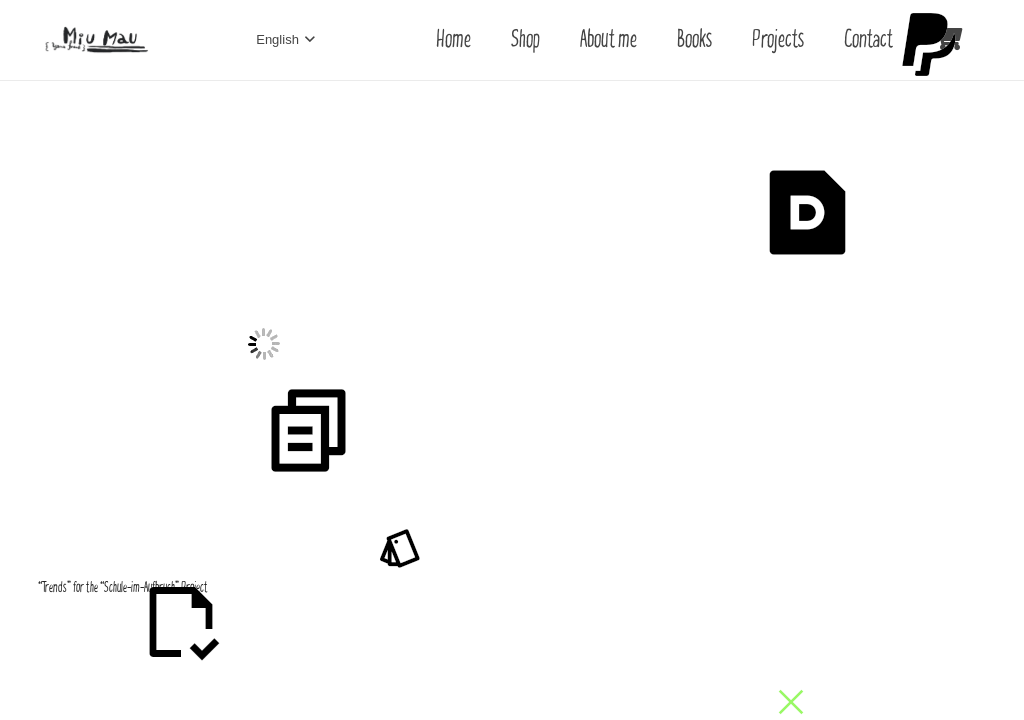 The height and width of the screenshot is (720, 1024). Describe the element at coordinates (399, 548) in the screenshot. I see `access pantone color swatches` at that location.